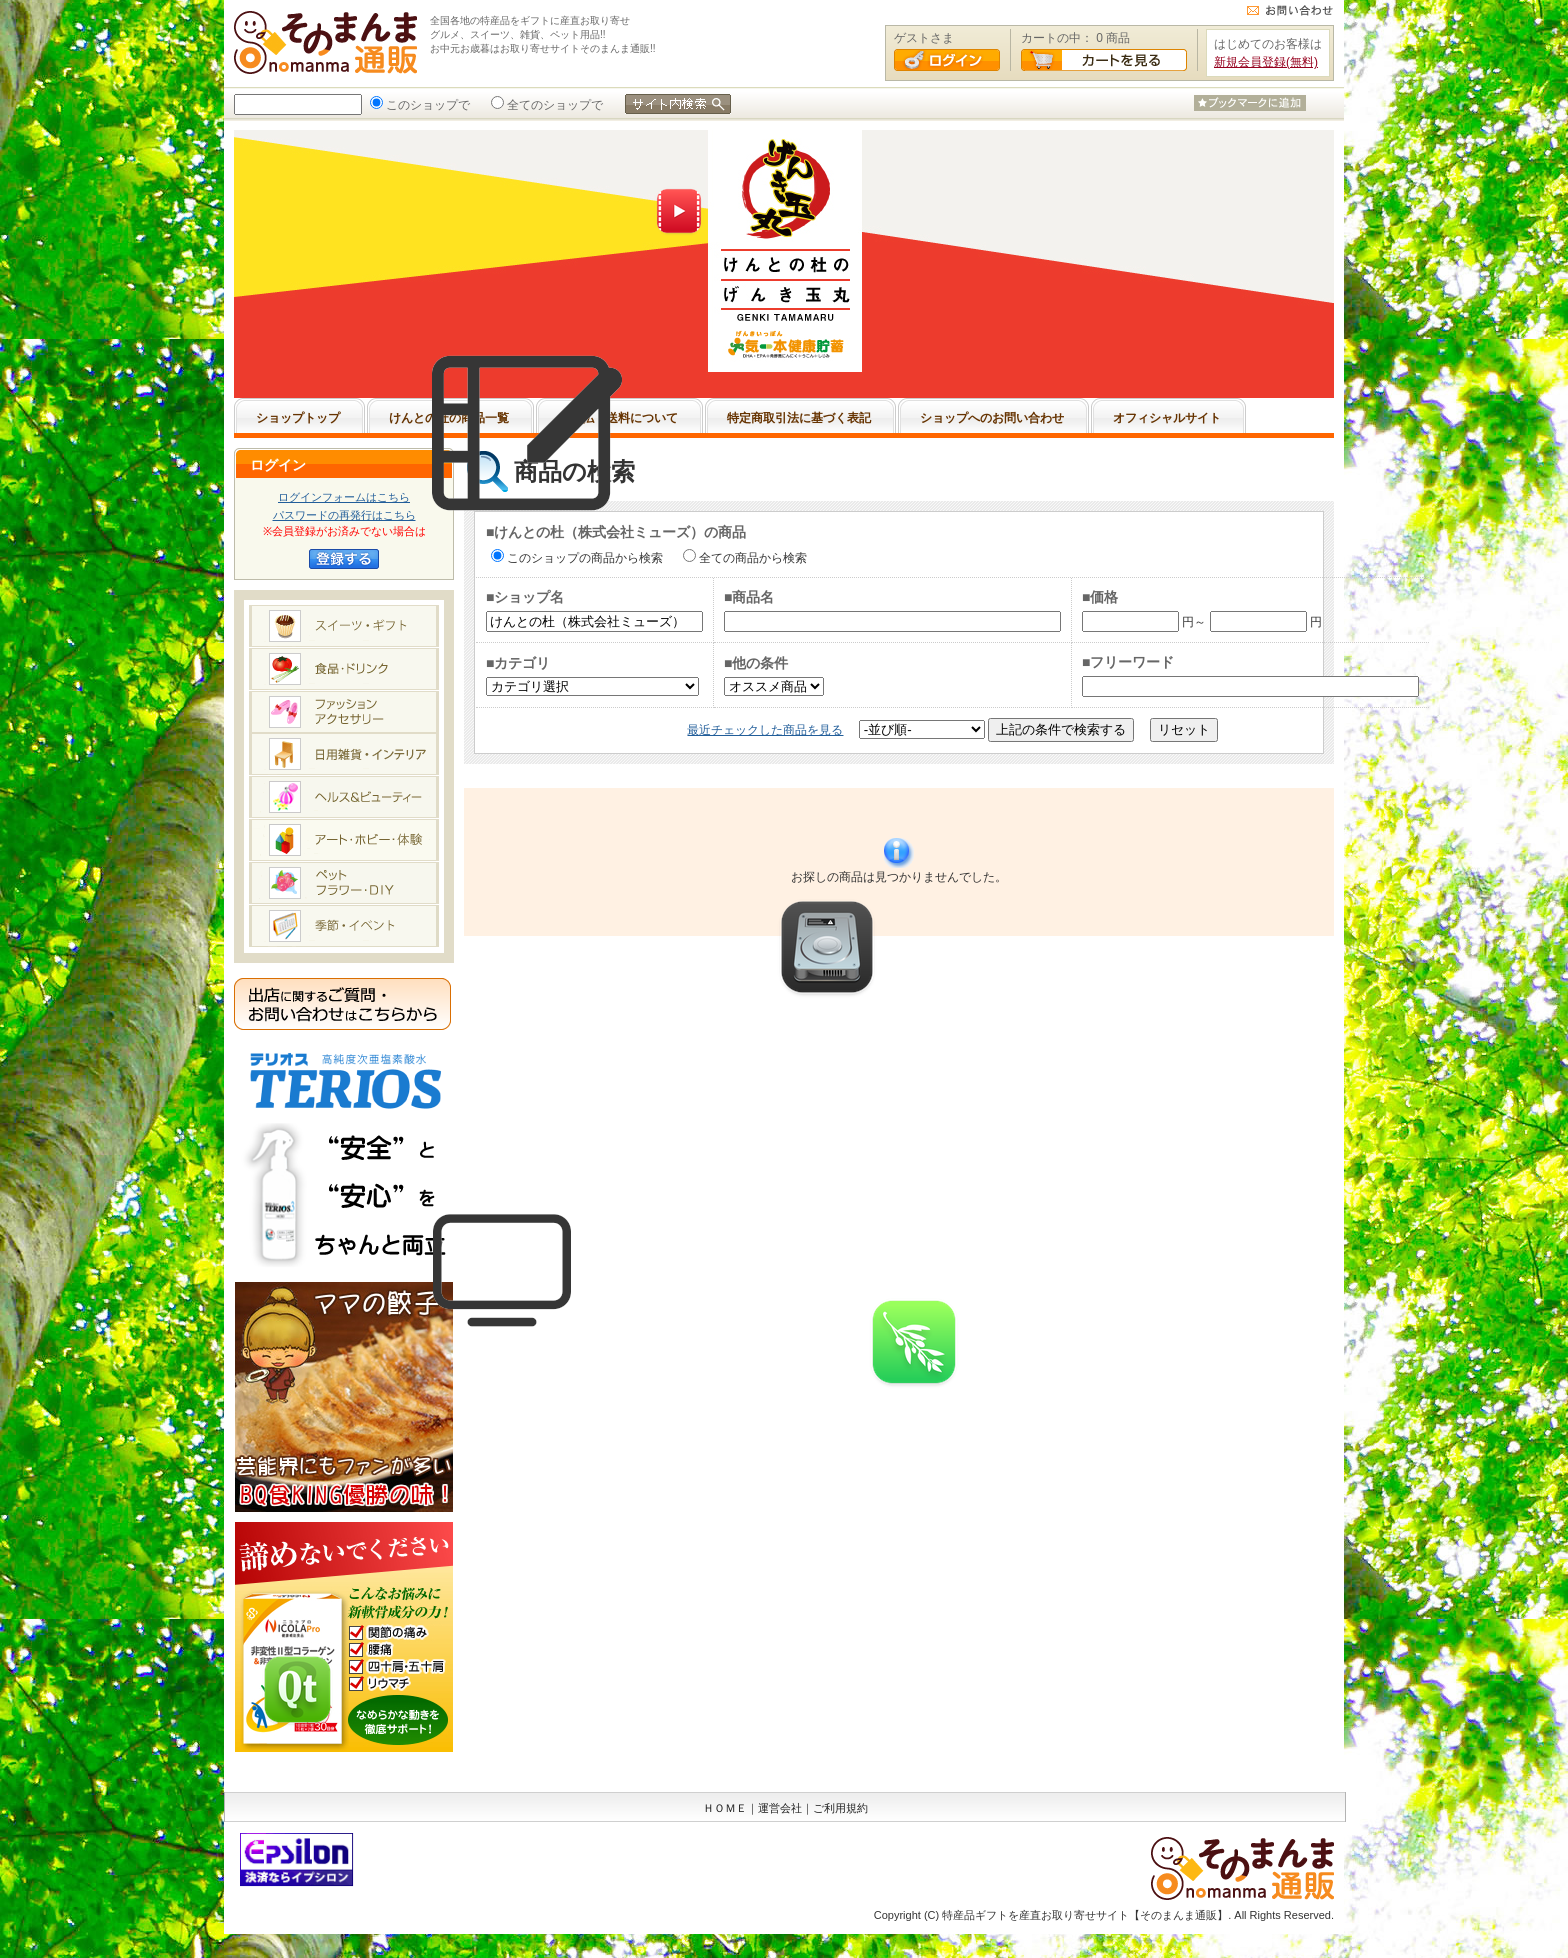 The width and height of the screenshot is (1568, 1958). Describe the element at coordinates (502, 1266) in the screenshot. I see `access display settings` at that location.